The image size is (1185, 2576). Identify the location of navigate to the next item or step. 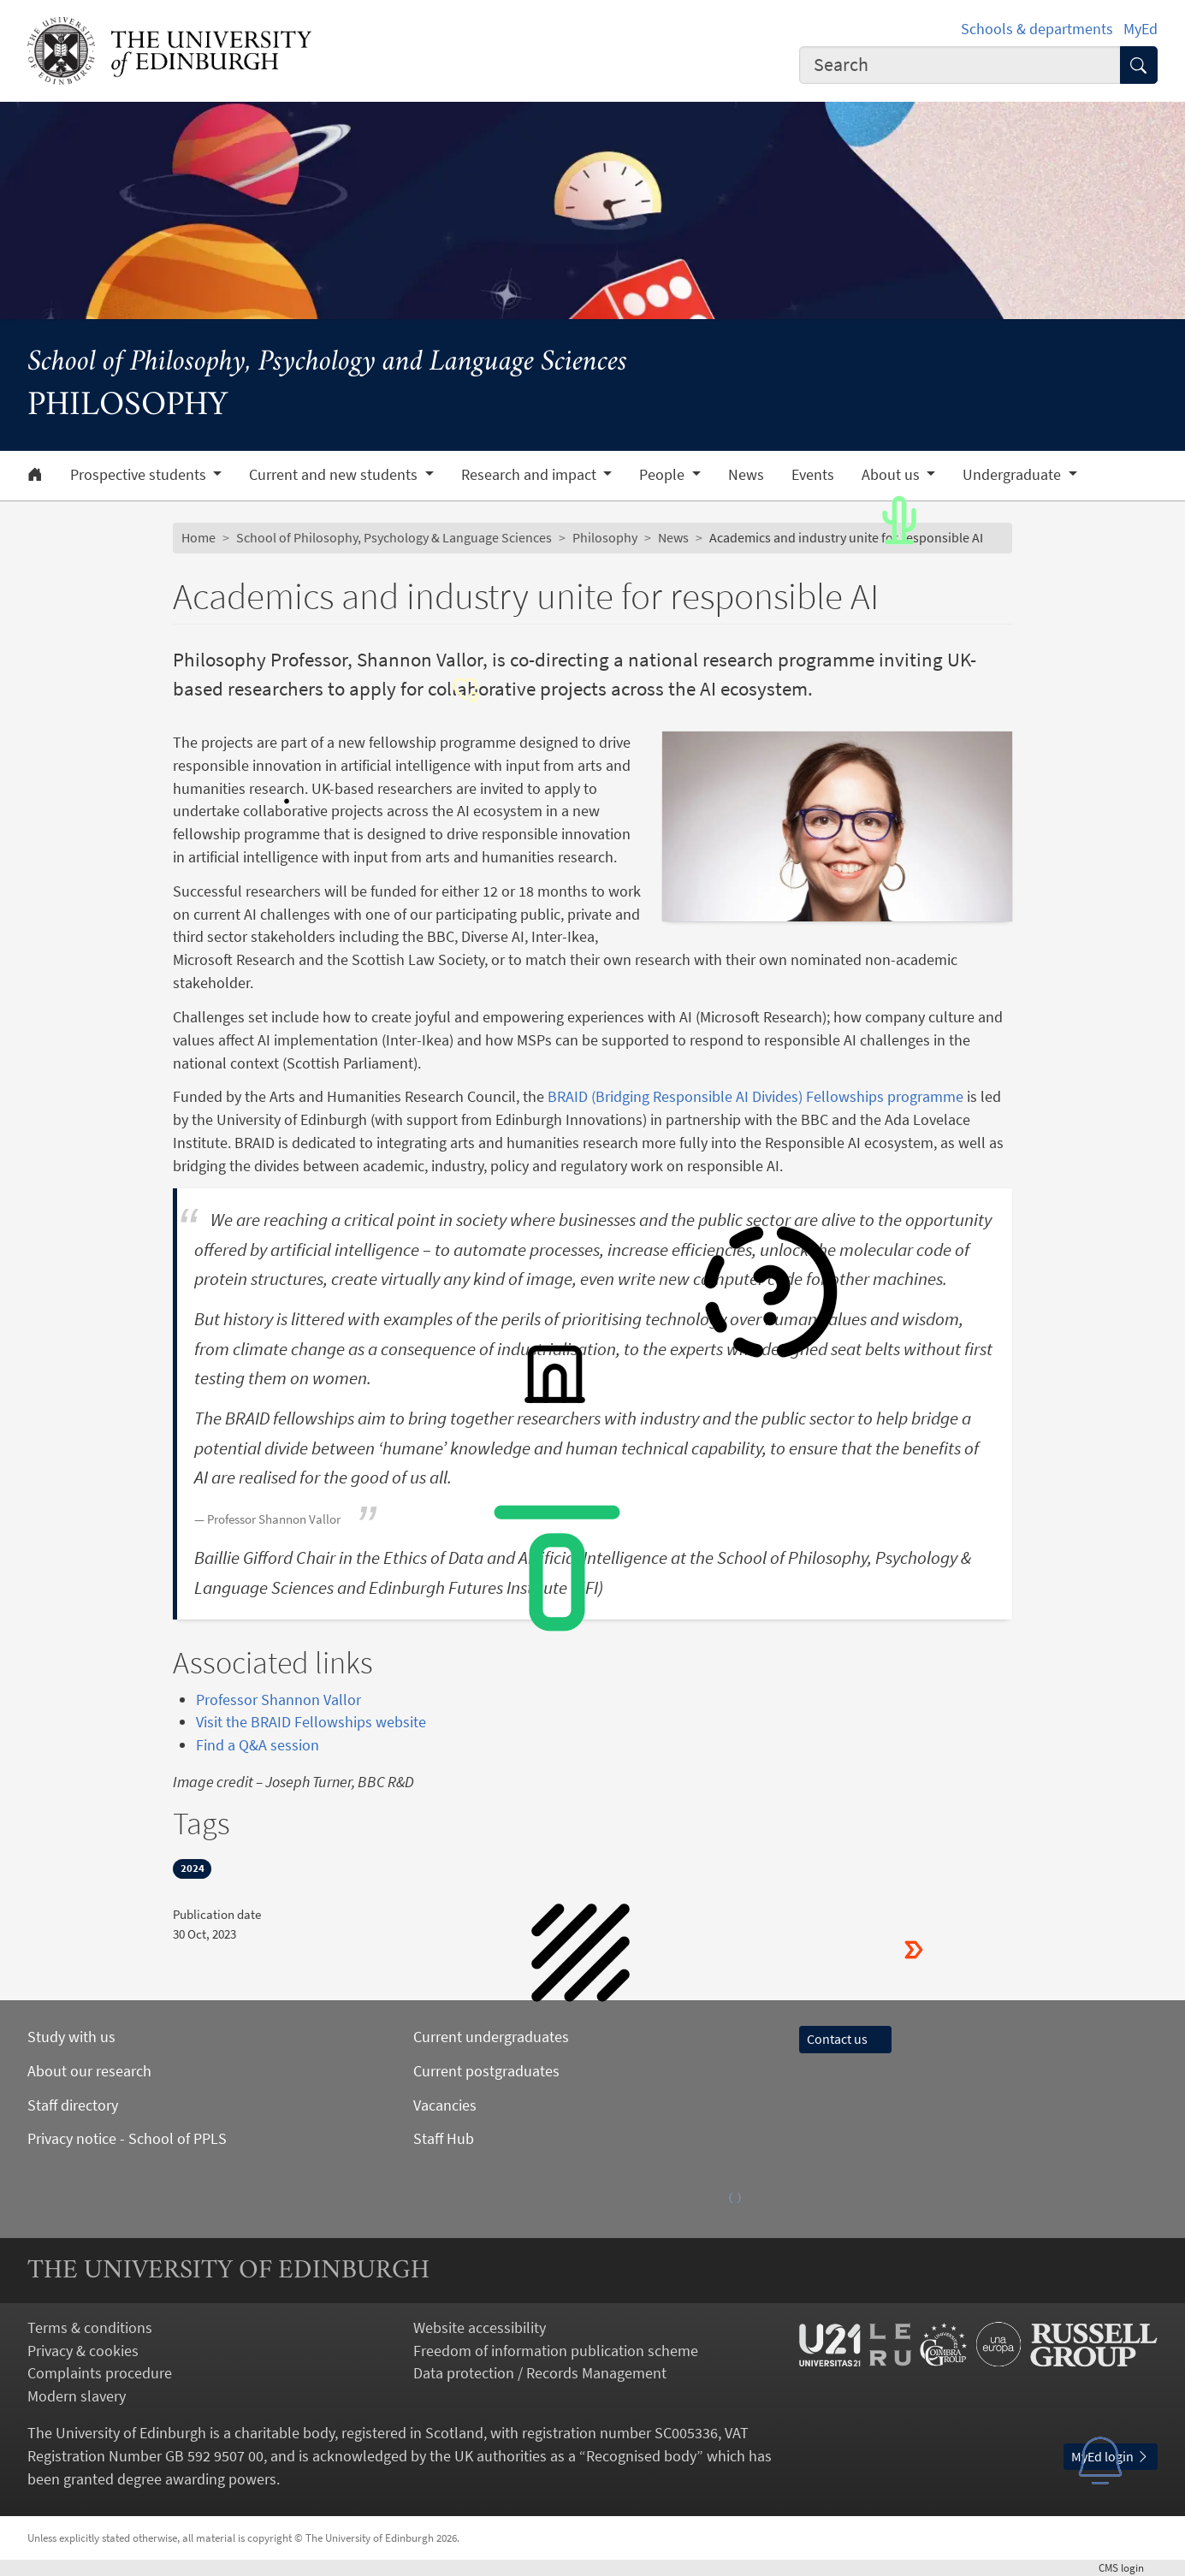
(914, 1950).